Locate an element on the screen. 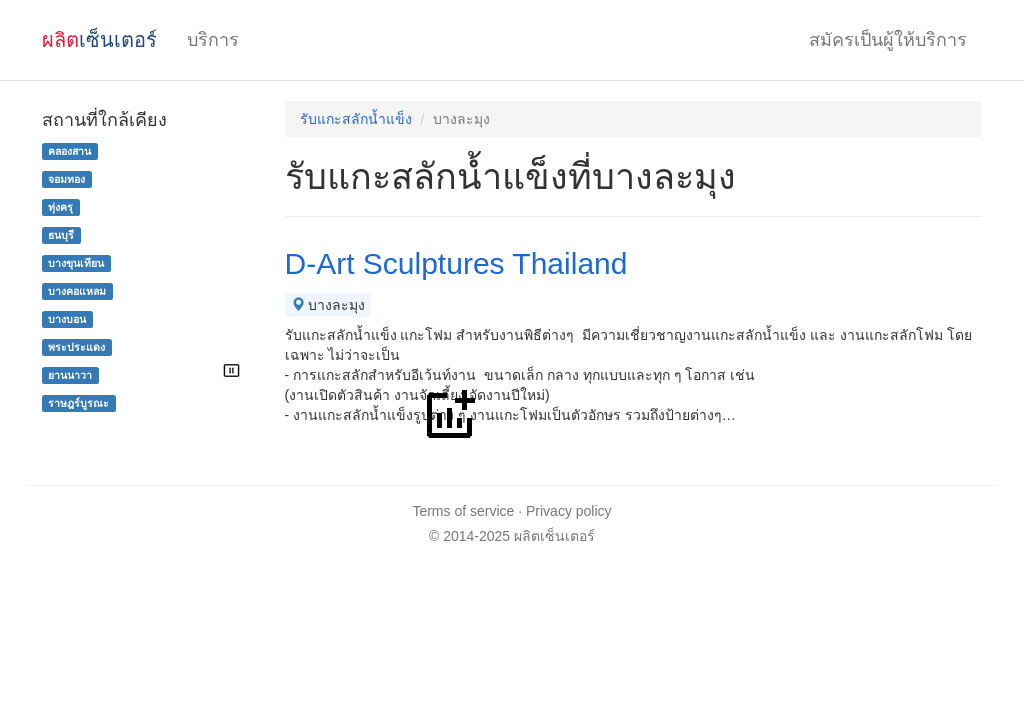 Image resolution: width=1024 pixels, height=720 pixels. add a new chart or graph is located at coordinates (449, 415).